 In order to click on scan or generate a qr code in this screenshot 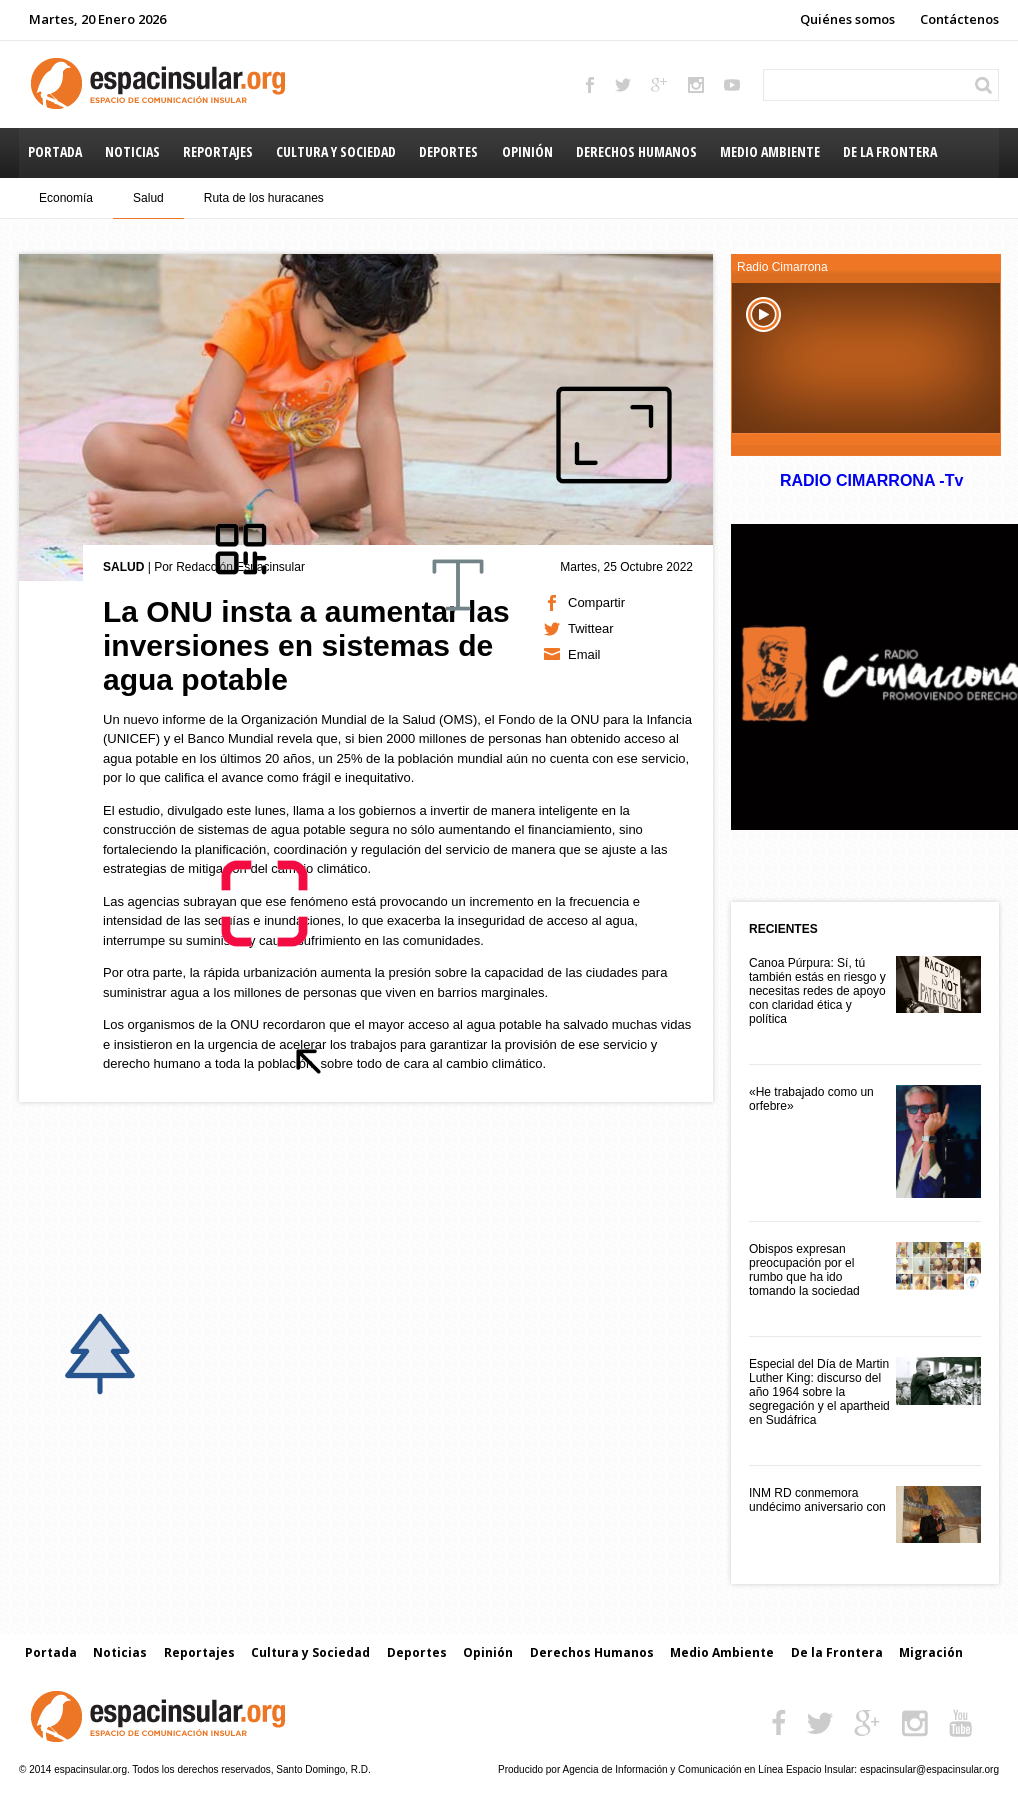, I will do `click(241, 549)`.